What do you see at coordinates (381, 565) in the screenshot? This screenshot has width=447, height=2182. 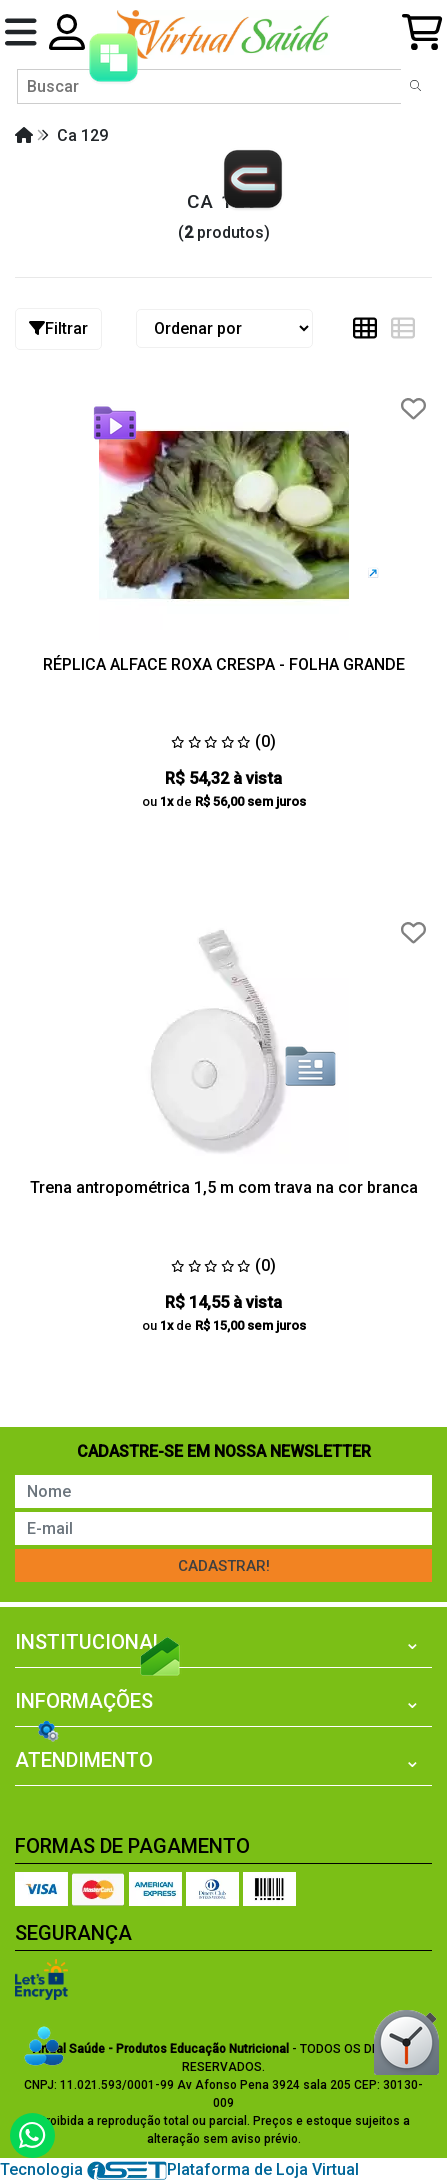 I see `indicates this item is a shortcut to another file or application` at bounding box center [381, 565].